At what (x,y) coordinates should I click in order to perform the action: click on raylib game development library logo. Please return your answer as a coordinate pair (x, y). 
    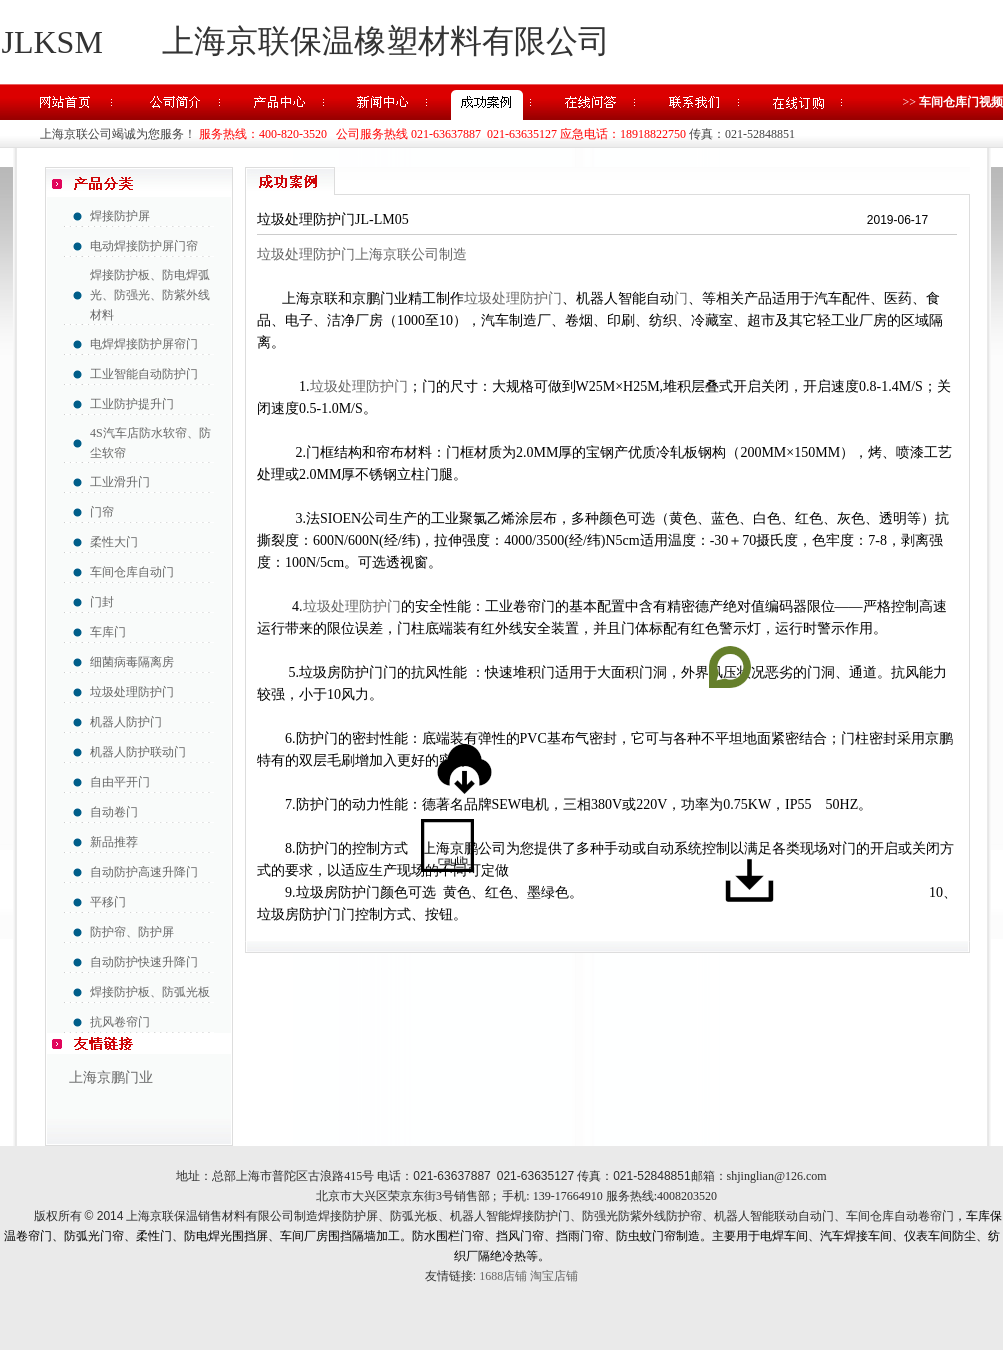
    Looking at the image, I should click on (447, 845).